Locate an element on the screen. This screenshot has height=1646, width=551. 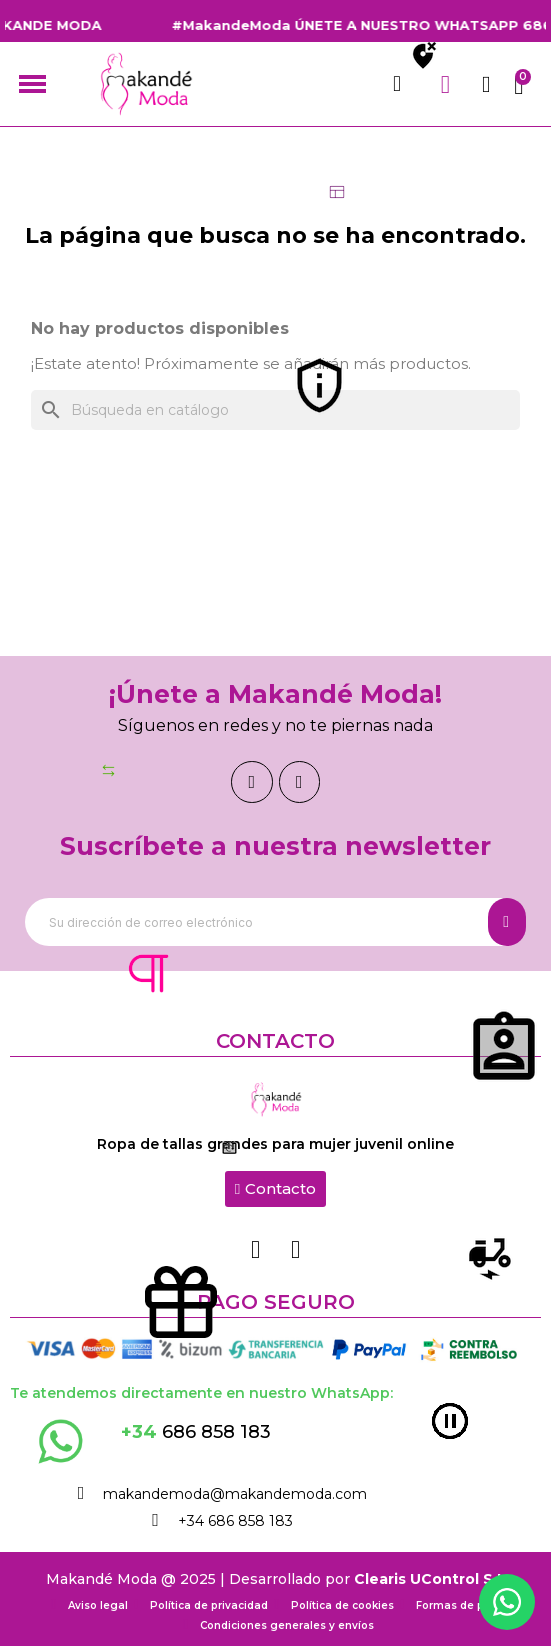
switch between front and rear camera is located at coordinates (229, 1147).